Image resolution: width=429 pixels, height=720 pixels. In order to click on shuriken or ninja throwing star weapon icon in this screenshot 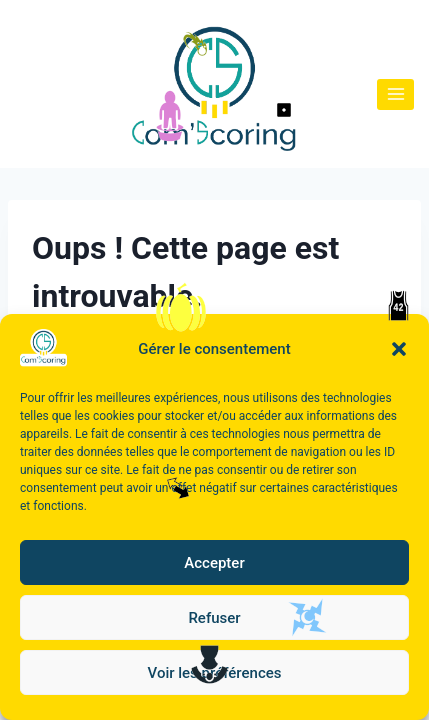, I will do `click(307, 617)`.